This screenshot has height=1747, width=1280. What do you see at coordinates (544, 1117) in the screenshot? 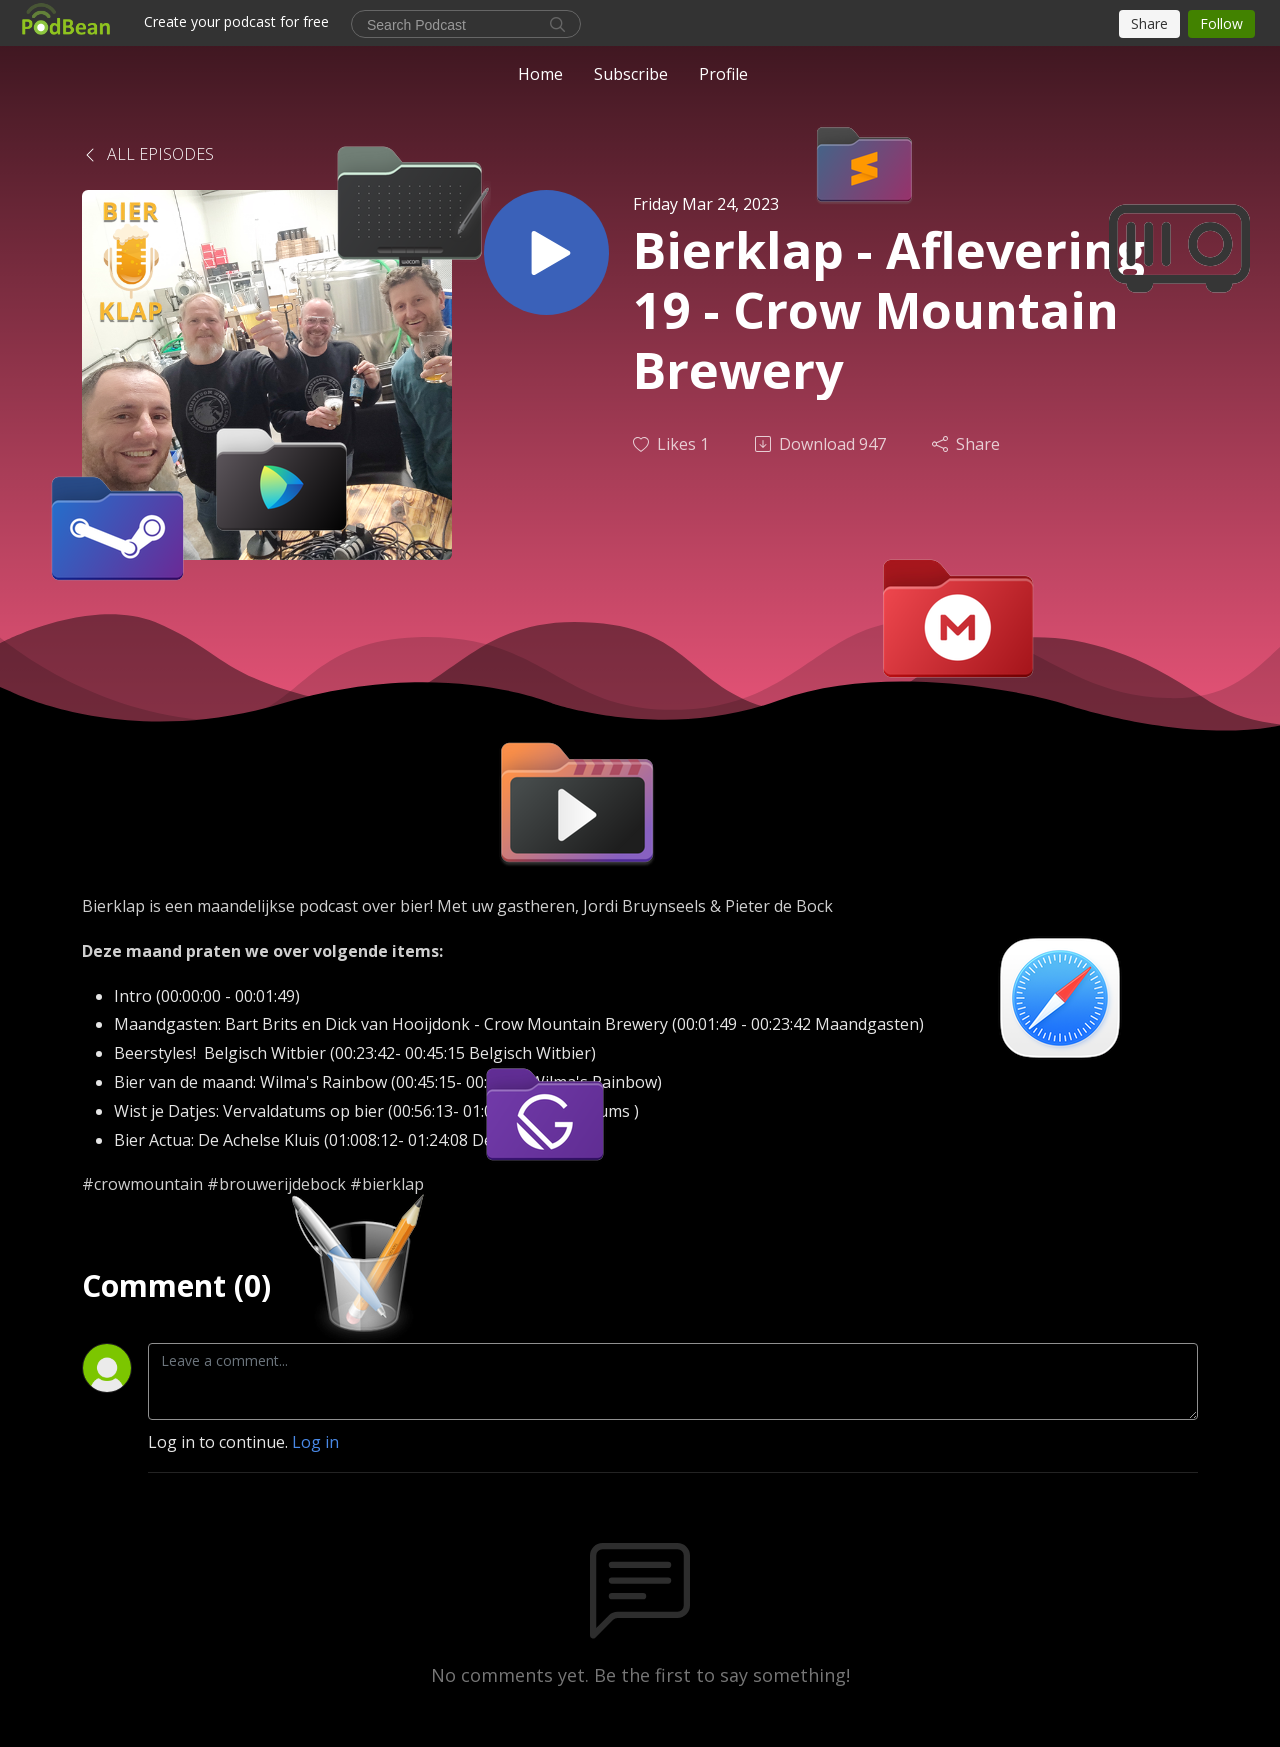
I see `folder containing Gatsby project files` at bounding box center [544, 1117].